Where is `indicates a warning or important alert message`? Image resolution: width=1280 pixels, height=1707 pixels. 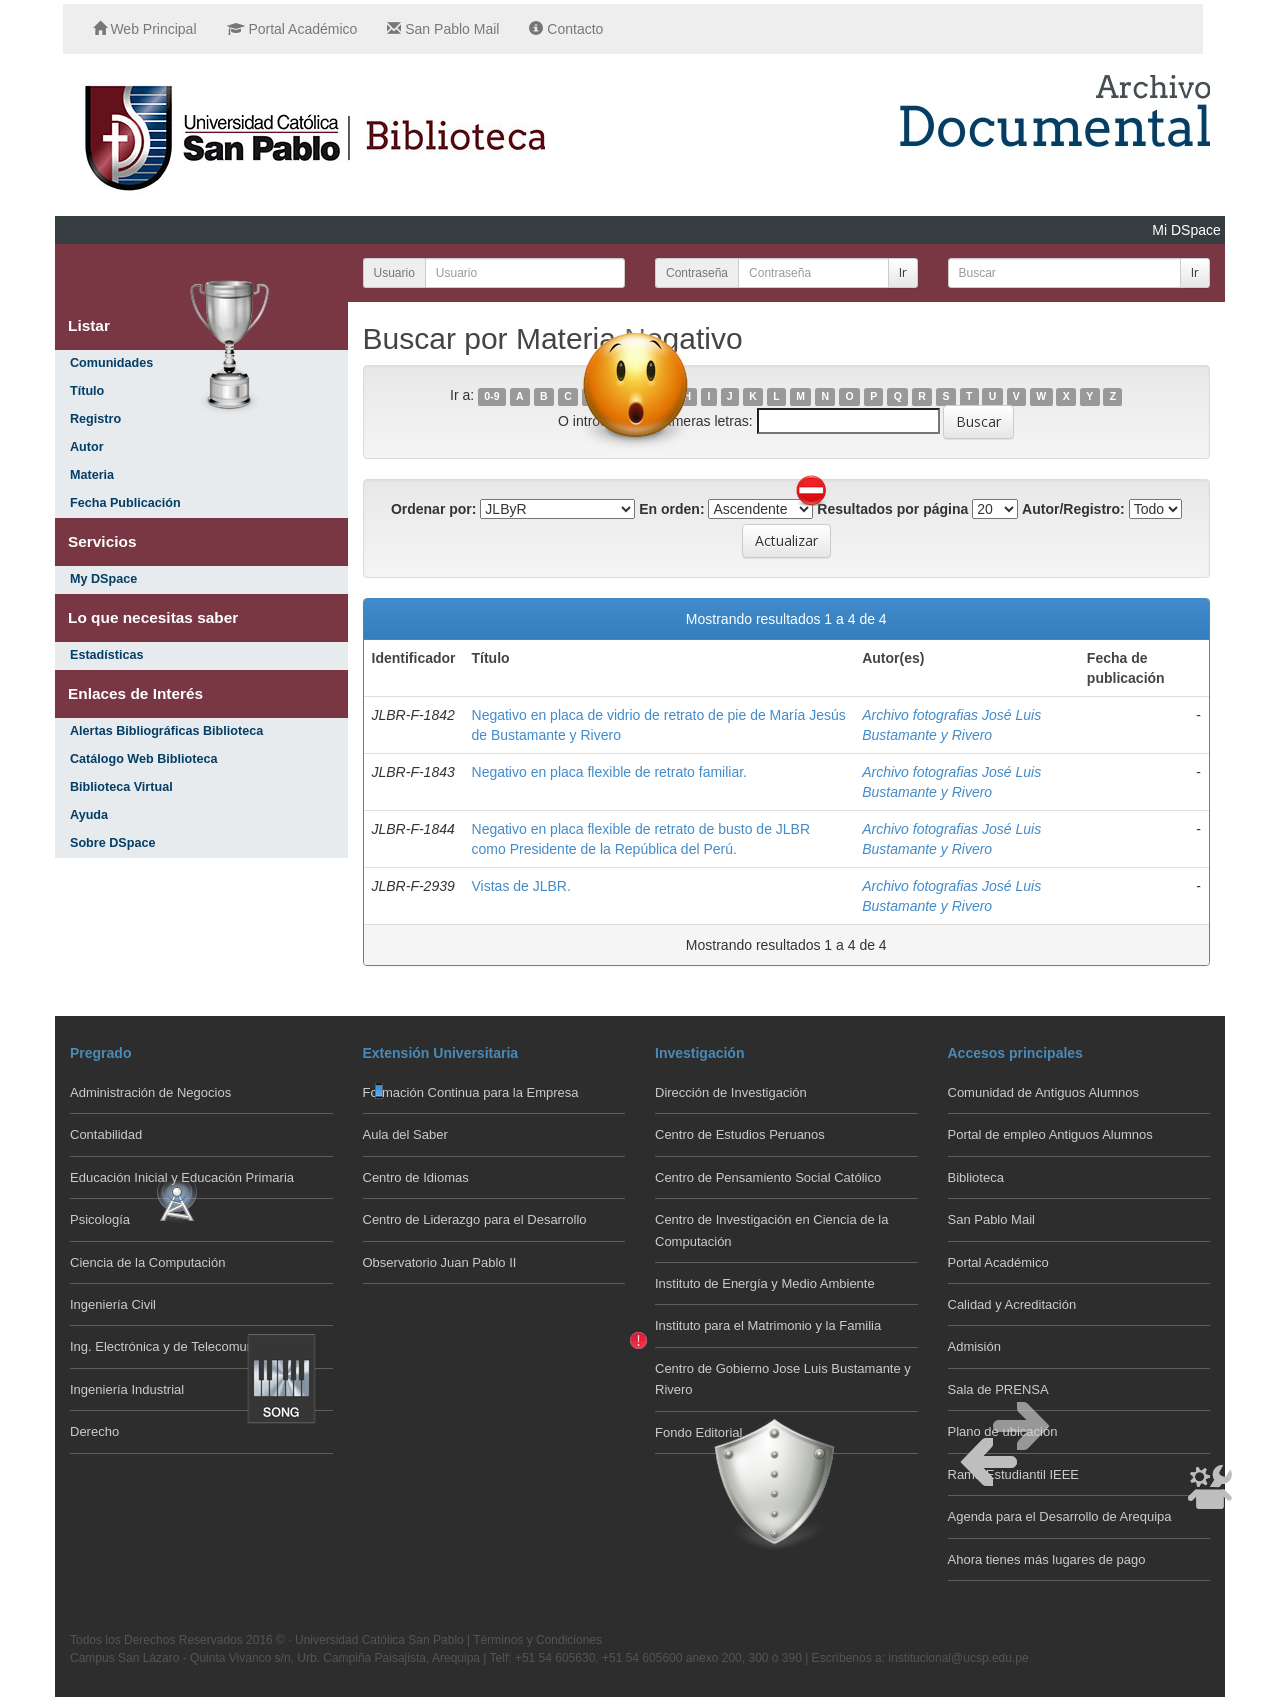
indicates a warning or important alert message is located at coordinates (638, 1340).